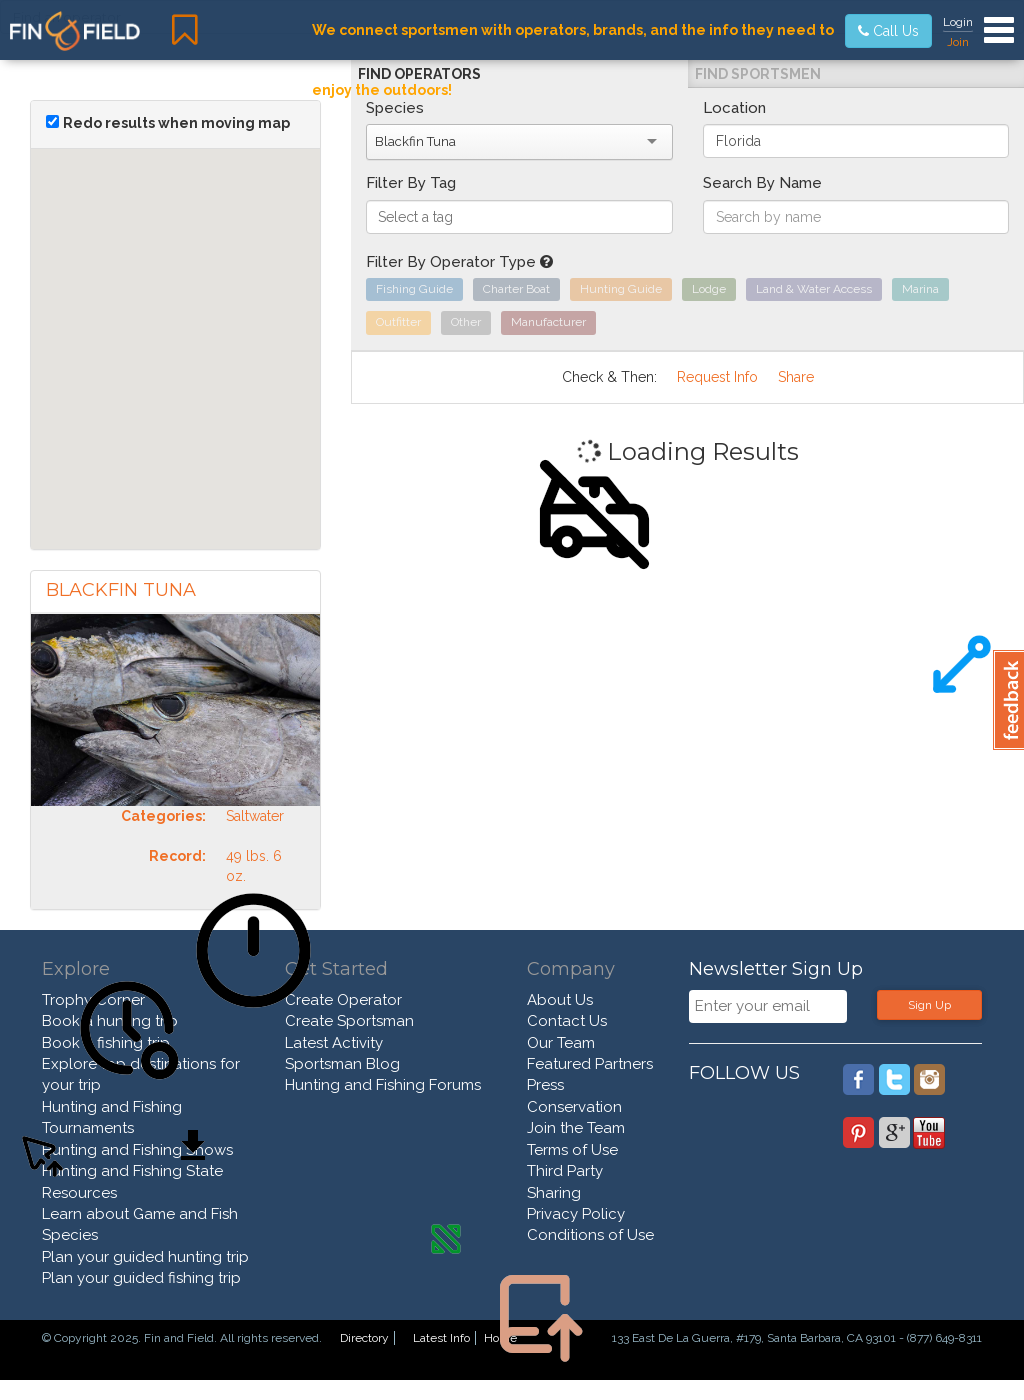 This screenshot has width=1024, height=1400. I want to click on vehicle unavailable or disabled, so click(594, 514).